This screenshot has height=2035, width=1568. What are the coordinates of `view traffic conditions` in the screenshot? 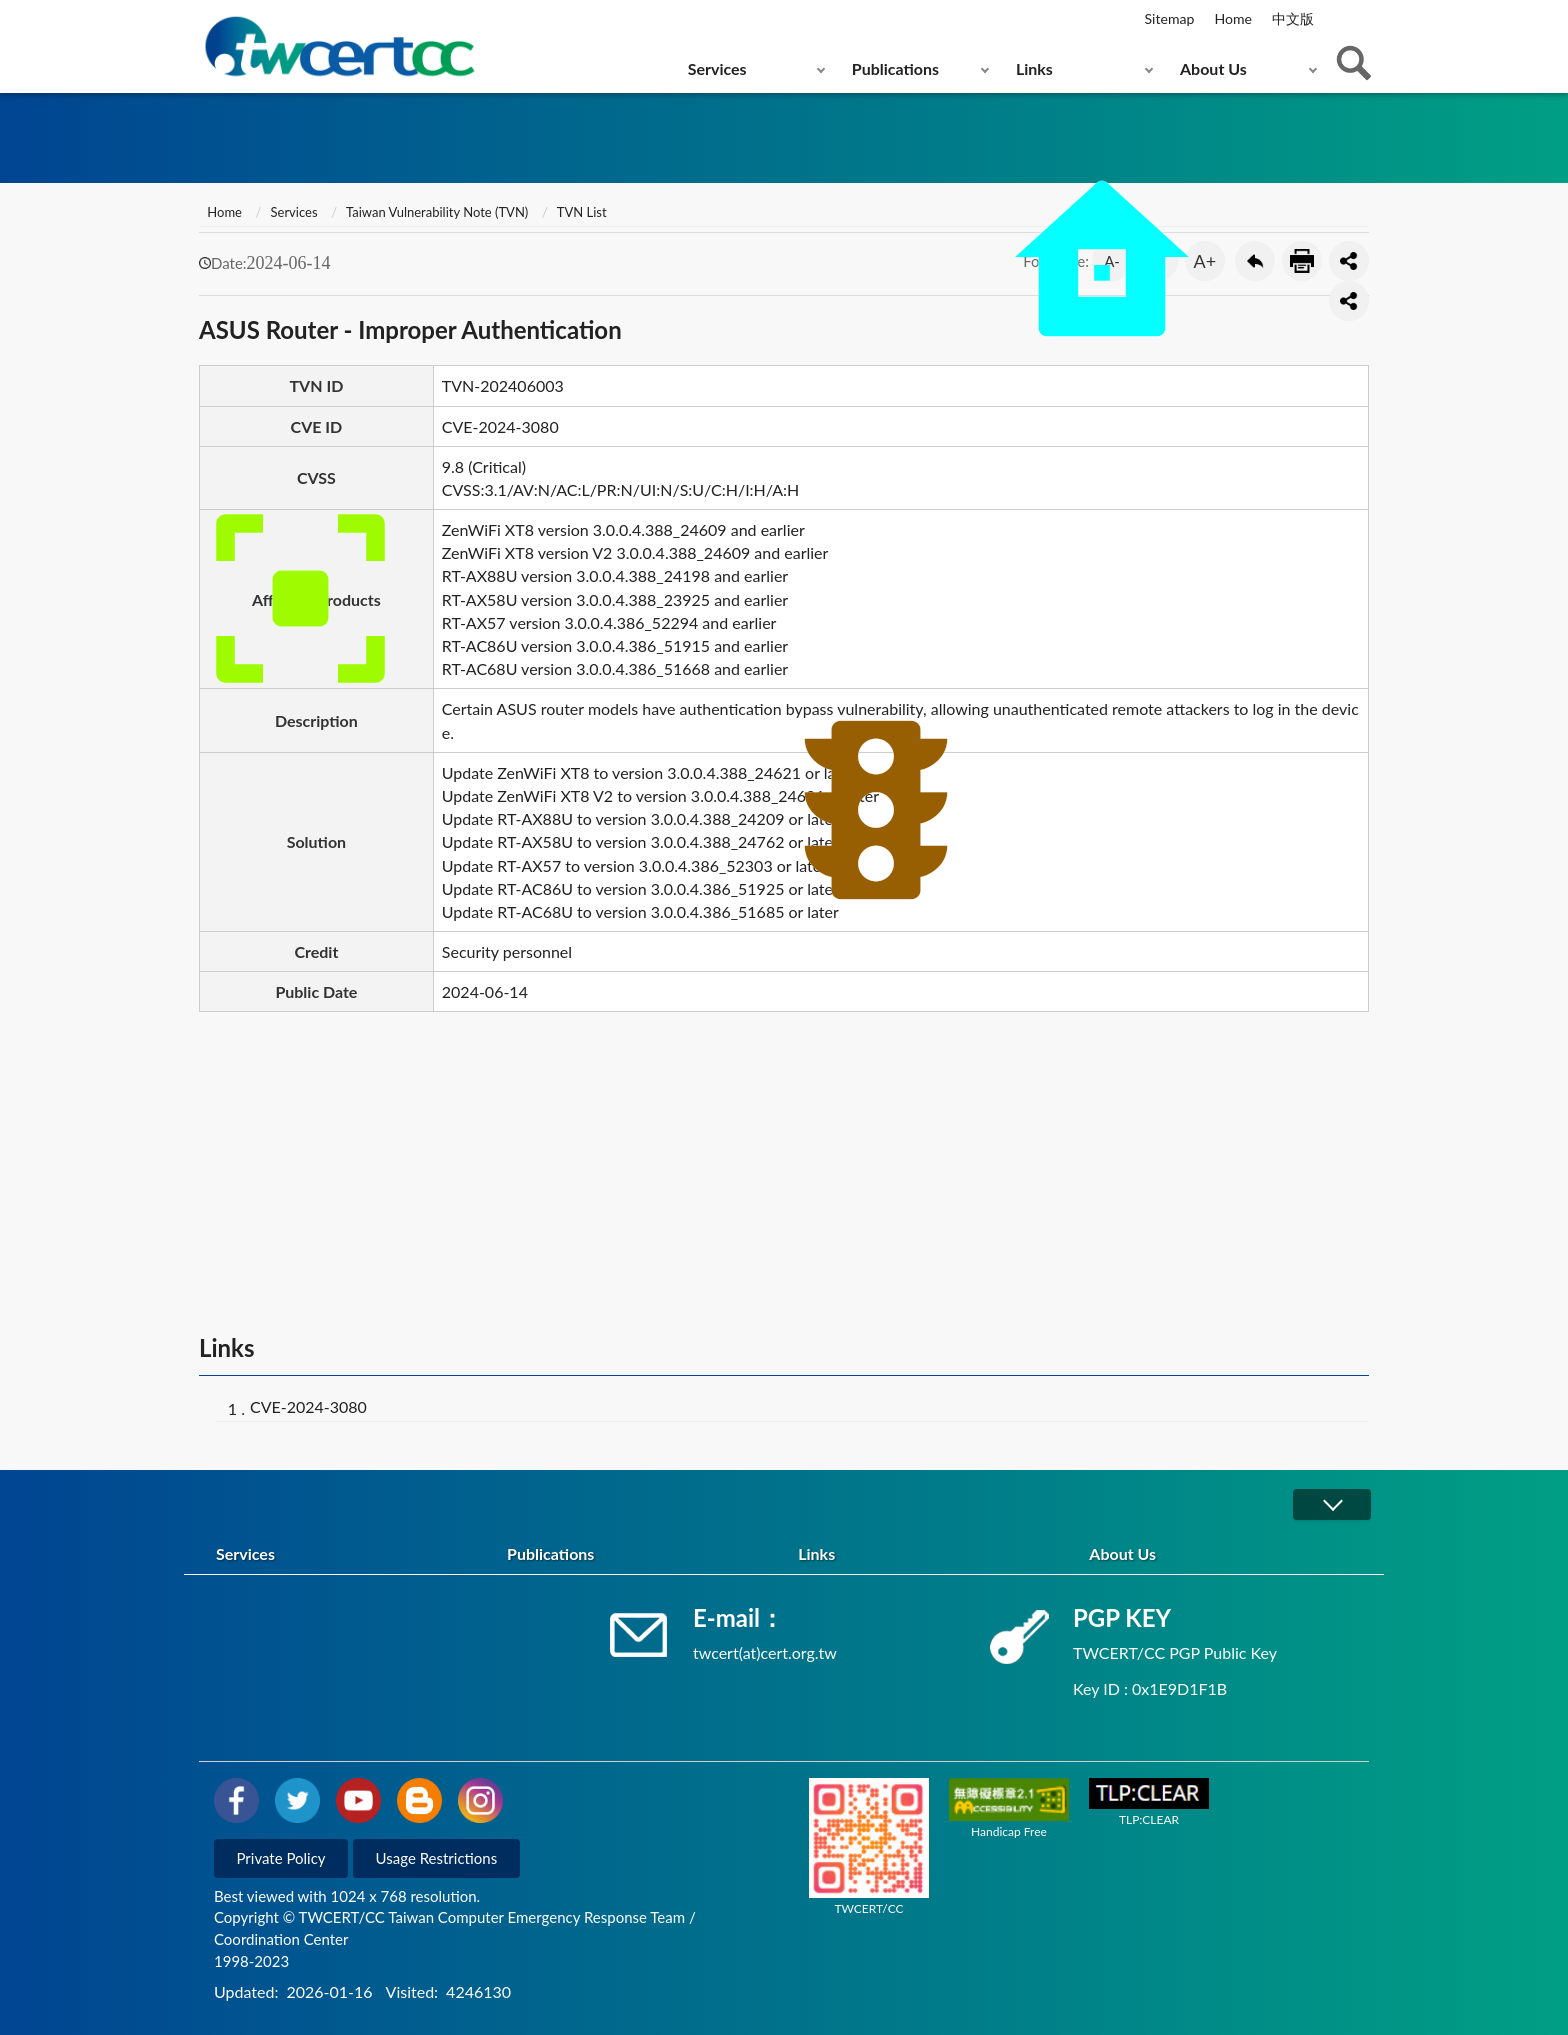 It's located at (876, 810).